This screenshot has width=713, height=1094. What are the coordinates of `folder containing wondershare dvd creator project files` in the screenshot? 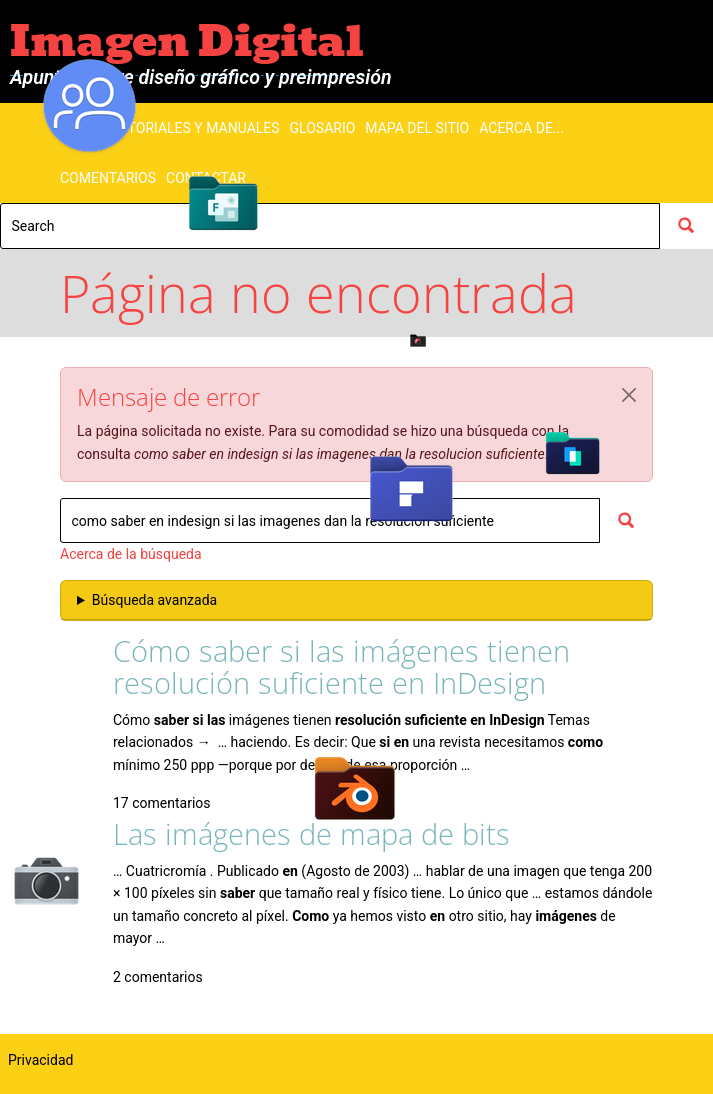 It's located at (418, 341).